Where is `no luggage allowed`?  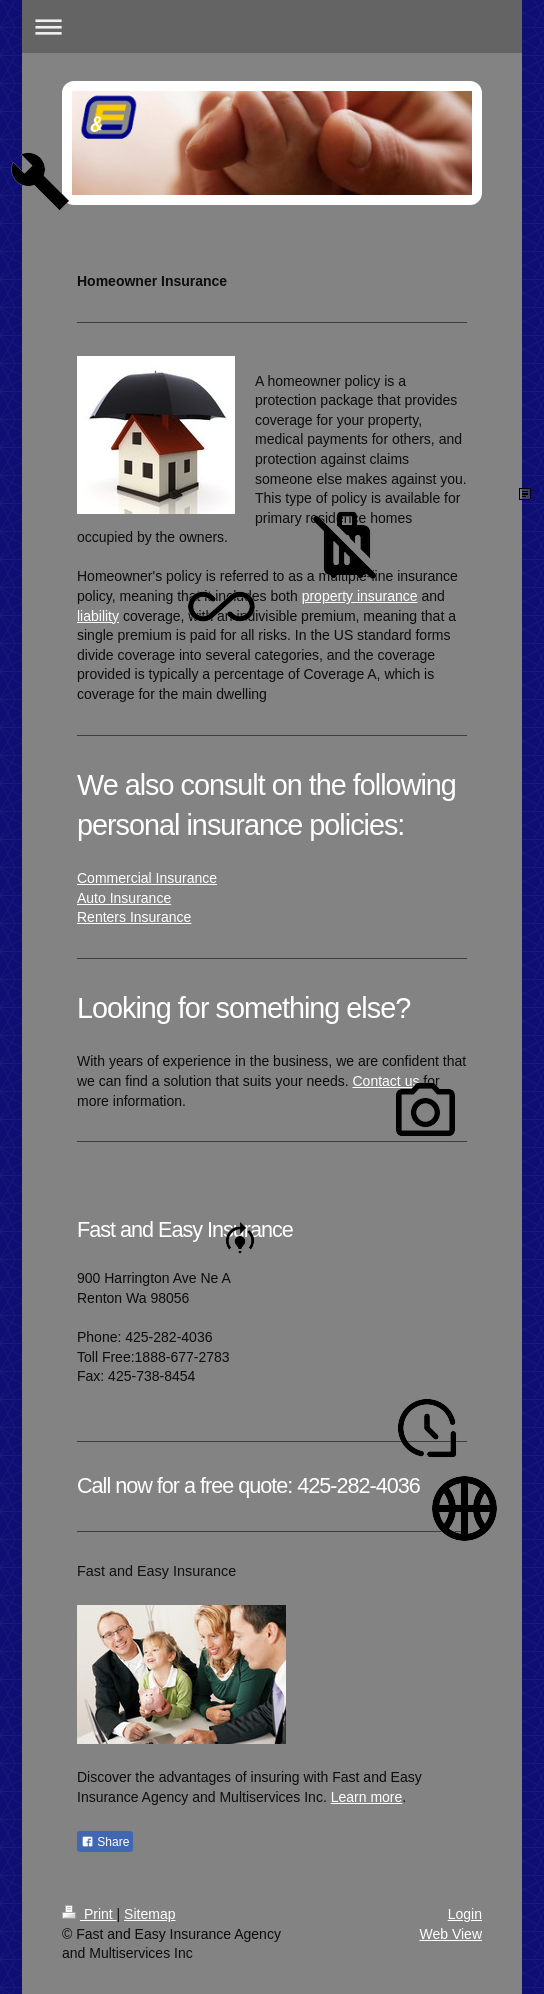
no luggage allowed is located at coordinates (347, 545).